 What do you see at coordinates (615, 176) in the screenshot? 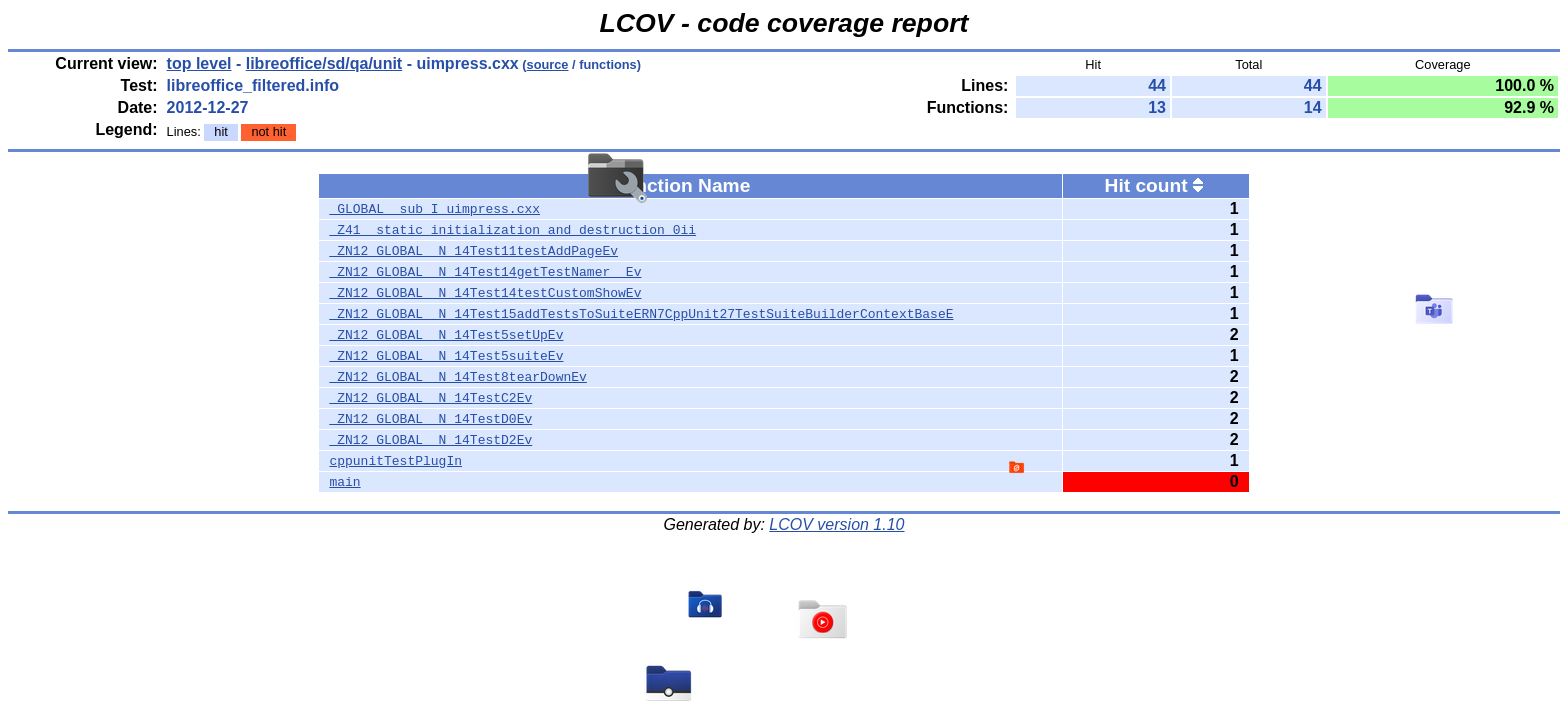
I see `open resource hacker project folder` at bounding box center [615, 176].